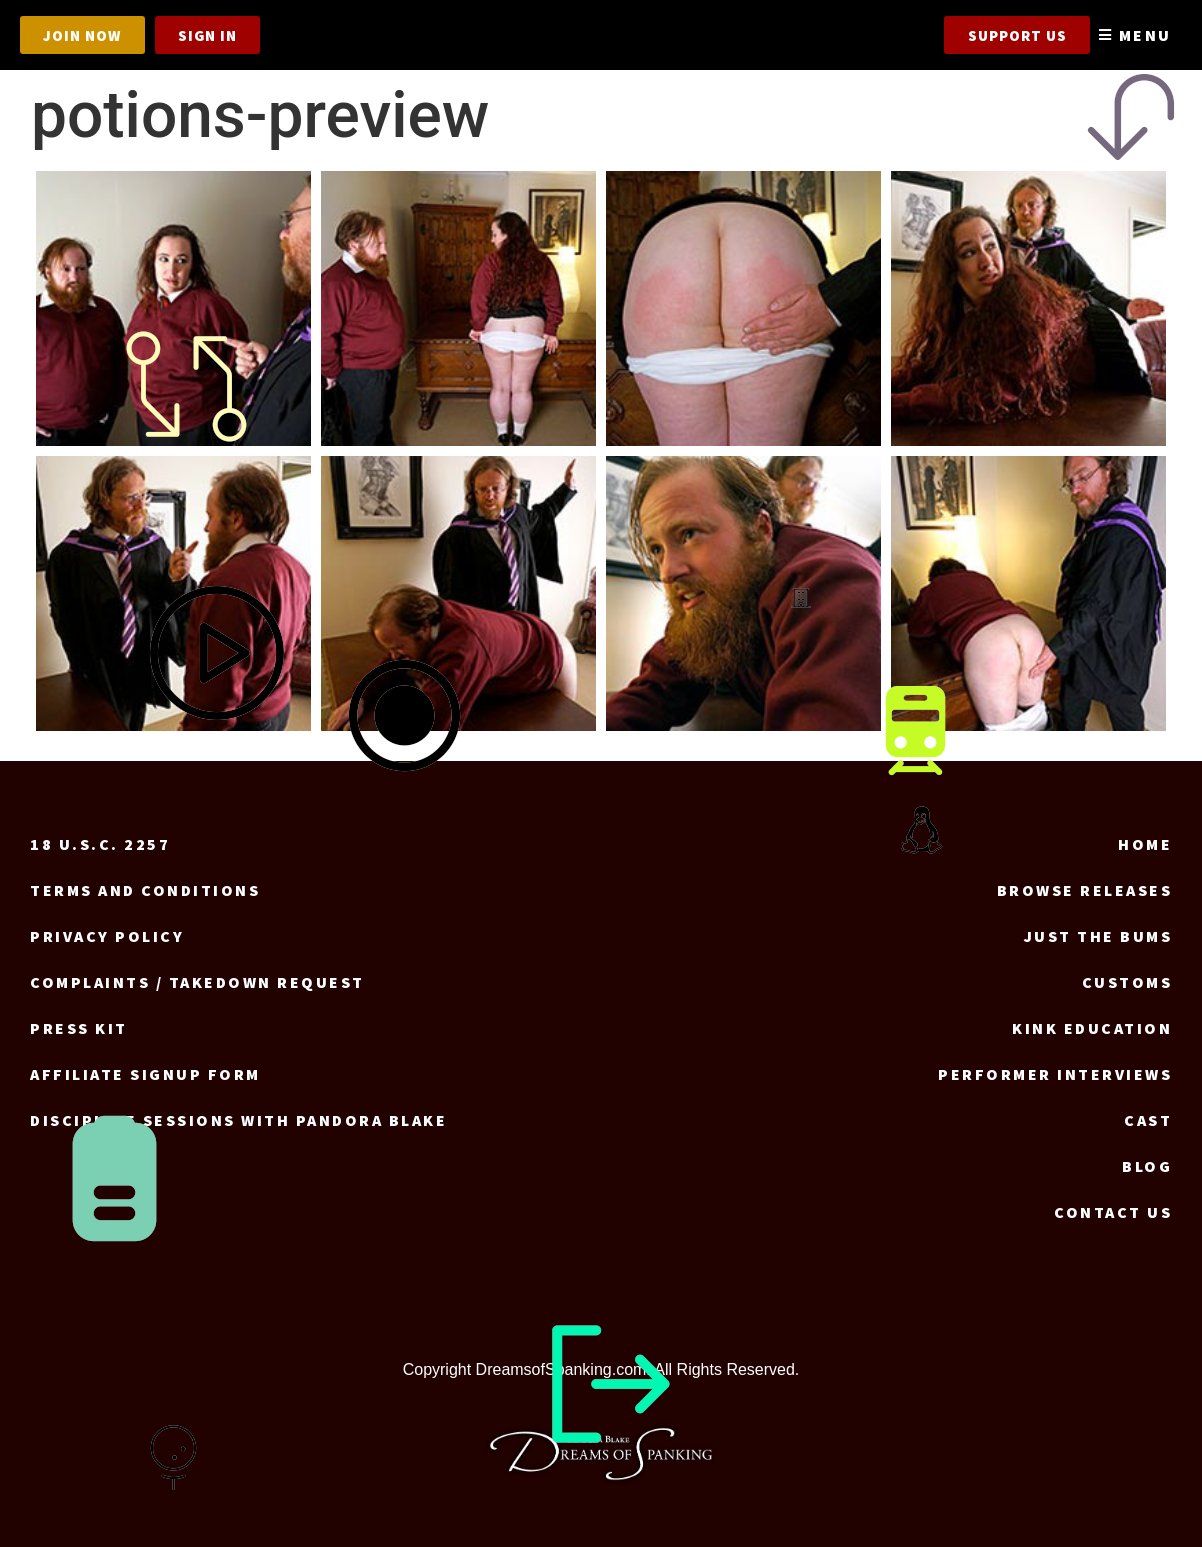  I want to click on battery at approximately 50% charge, so click(114, 1178).